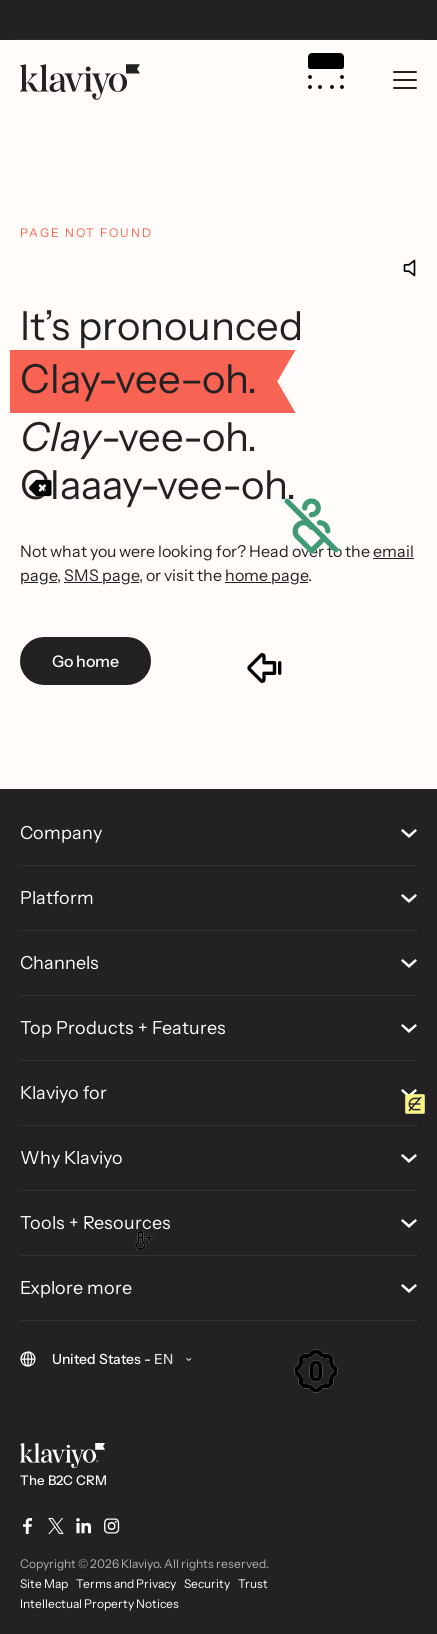  I want to click on speaker with no audio output, so click(412, 268).